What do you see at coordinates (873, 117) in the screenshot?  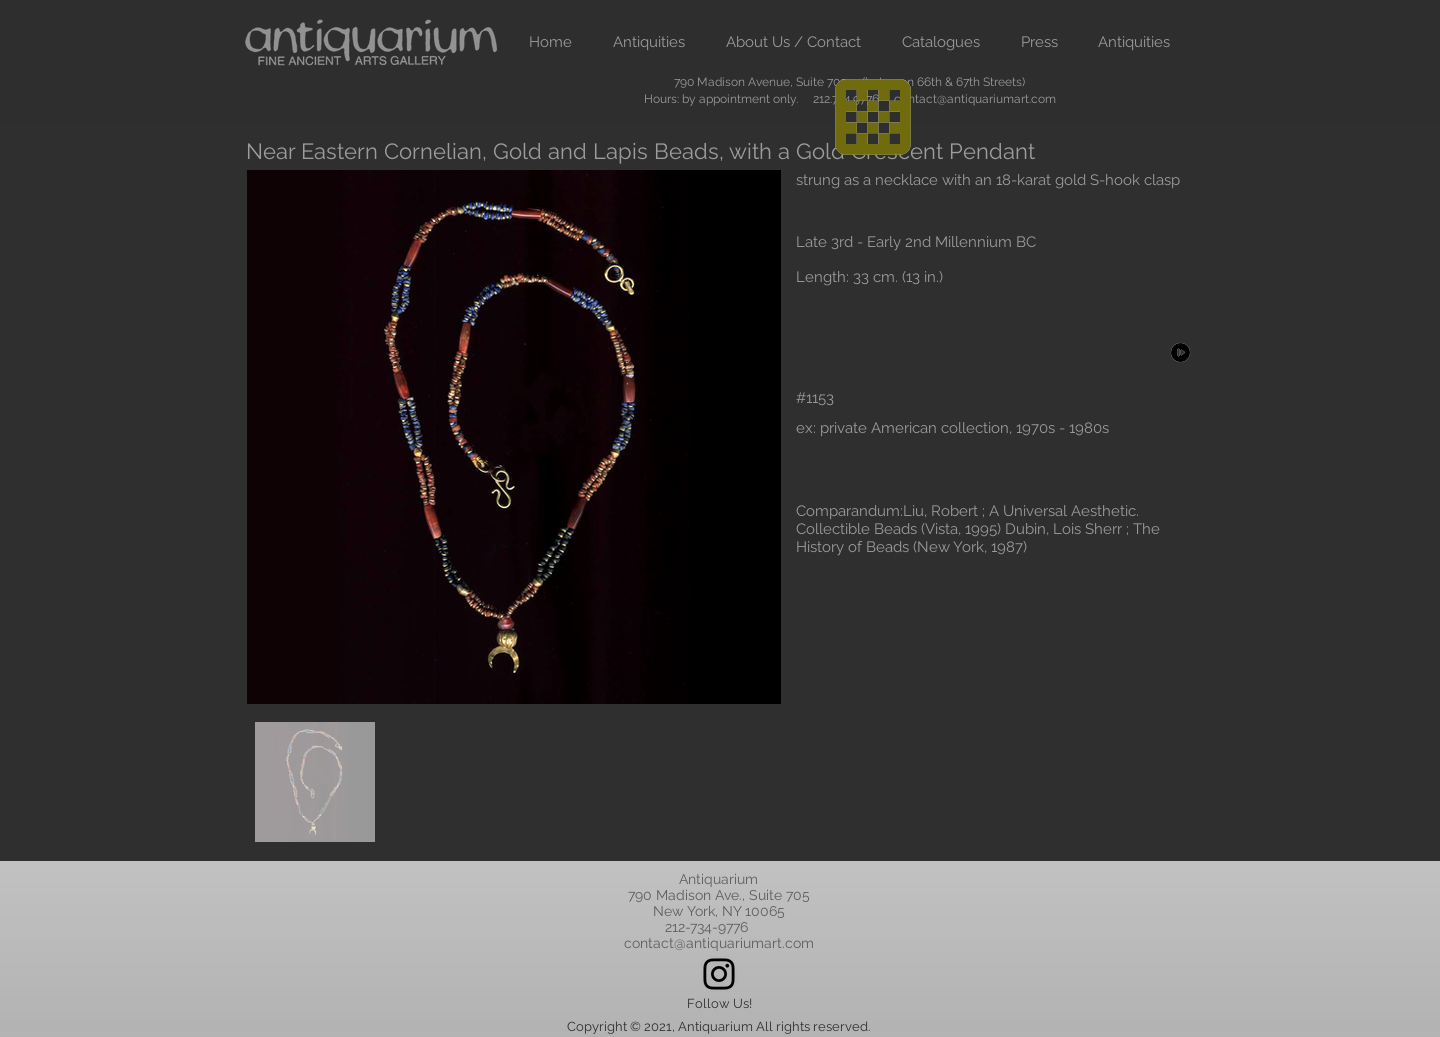 I see `play chess or board games` at bounding box center [873, 117].